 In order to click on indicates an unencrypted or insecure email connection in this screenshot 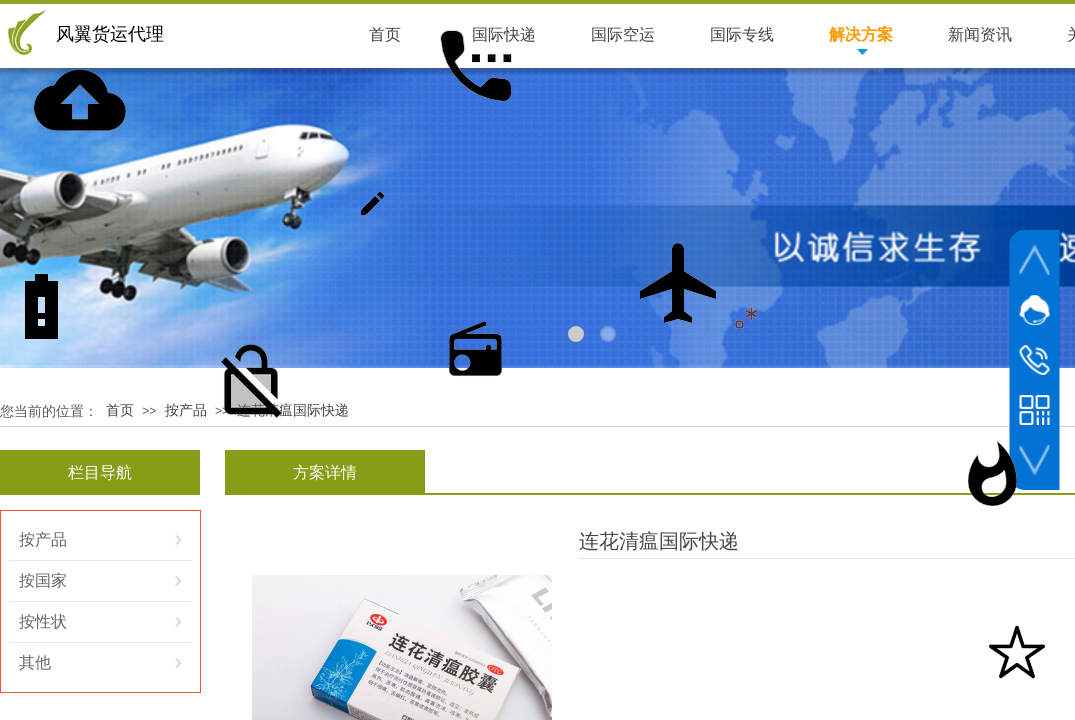, I will do `click(251, 381)`.